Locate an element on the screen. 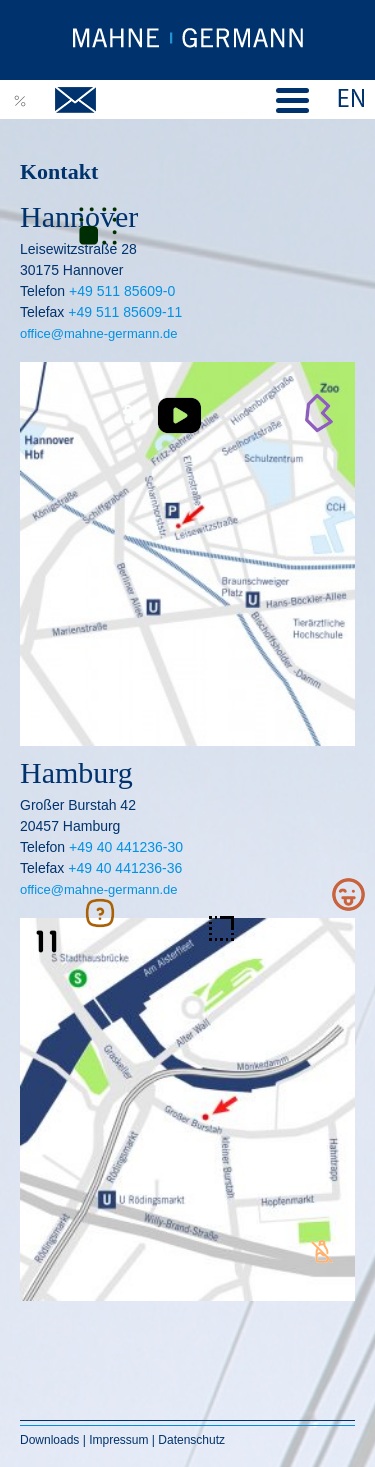  adjust corner radius of a shape or element is located at coordinates (221, 928).